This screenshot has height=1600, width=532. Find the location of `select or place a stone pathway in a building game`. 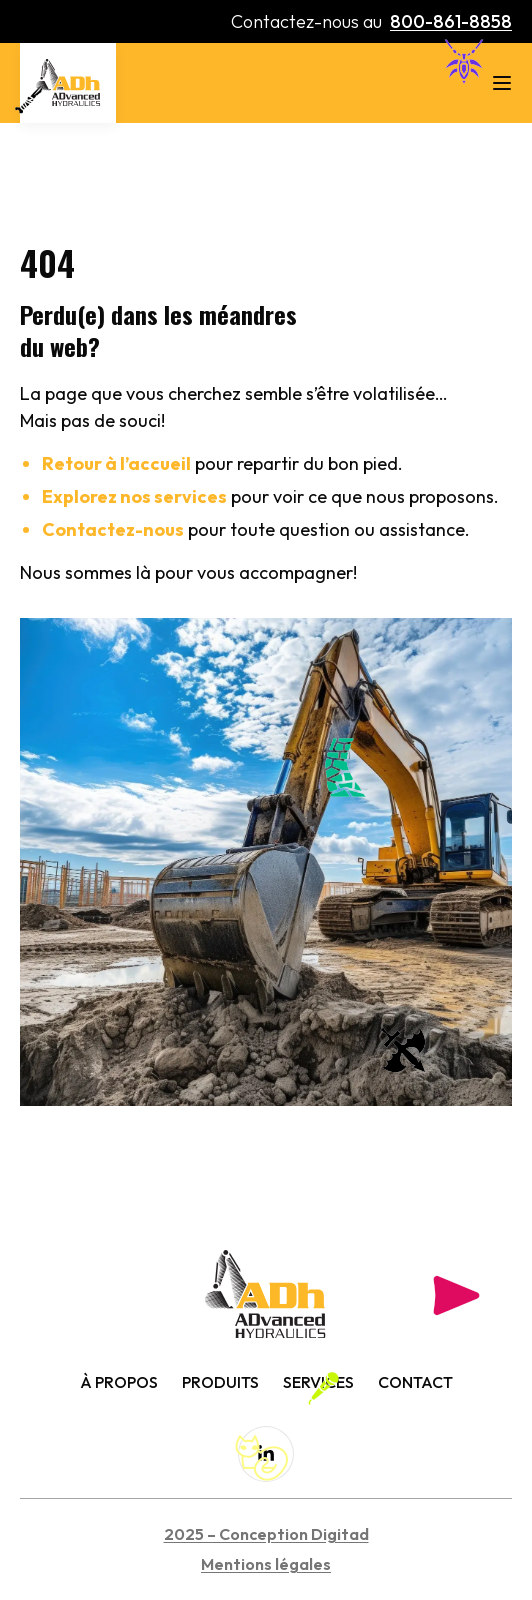

select or place a stone pathway in a building game is located at coordinates (345, 767).